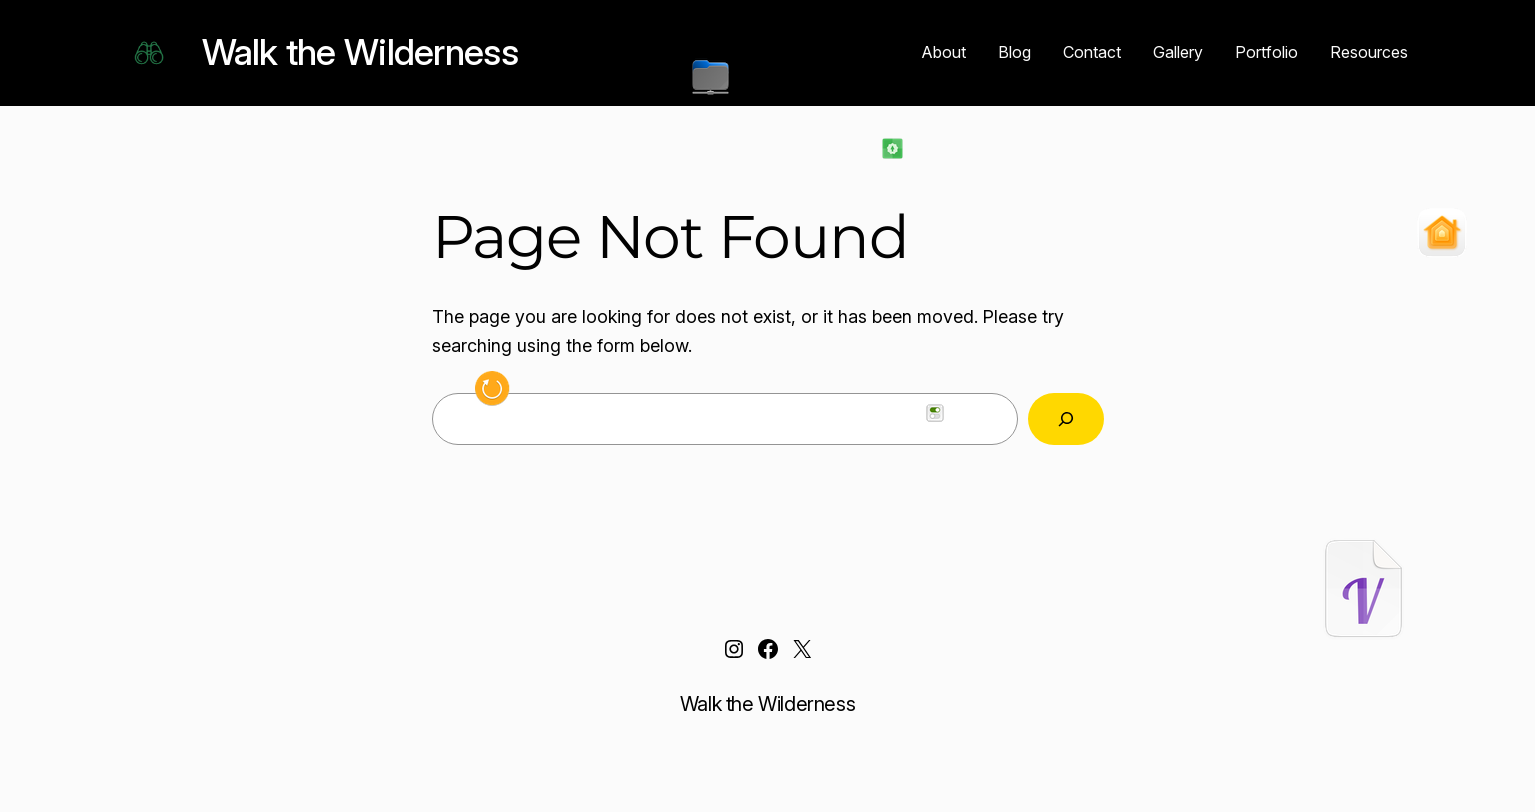  I want to click on open the home app, so click(1442, 233).